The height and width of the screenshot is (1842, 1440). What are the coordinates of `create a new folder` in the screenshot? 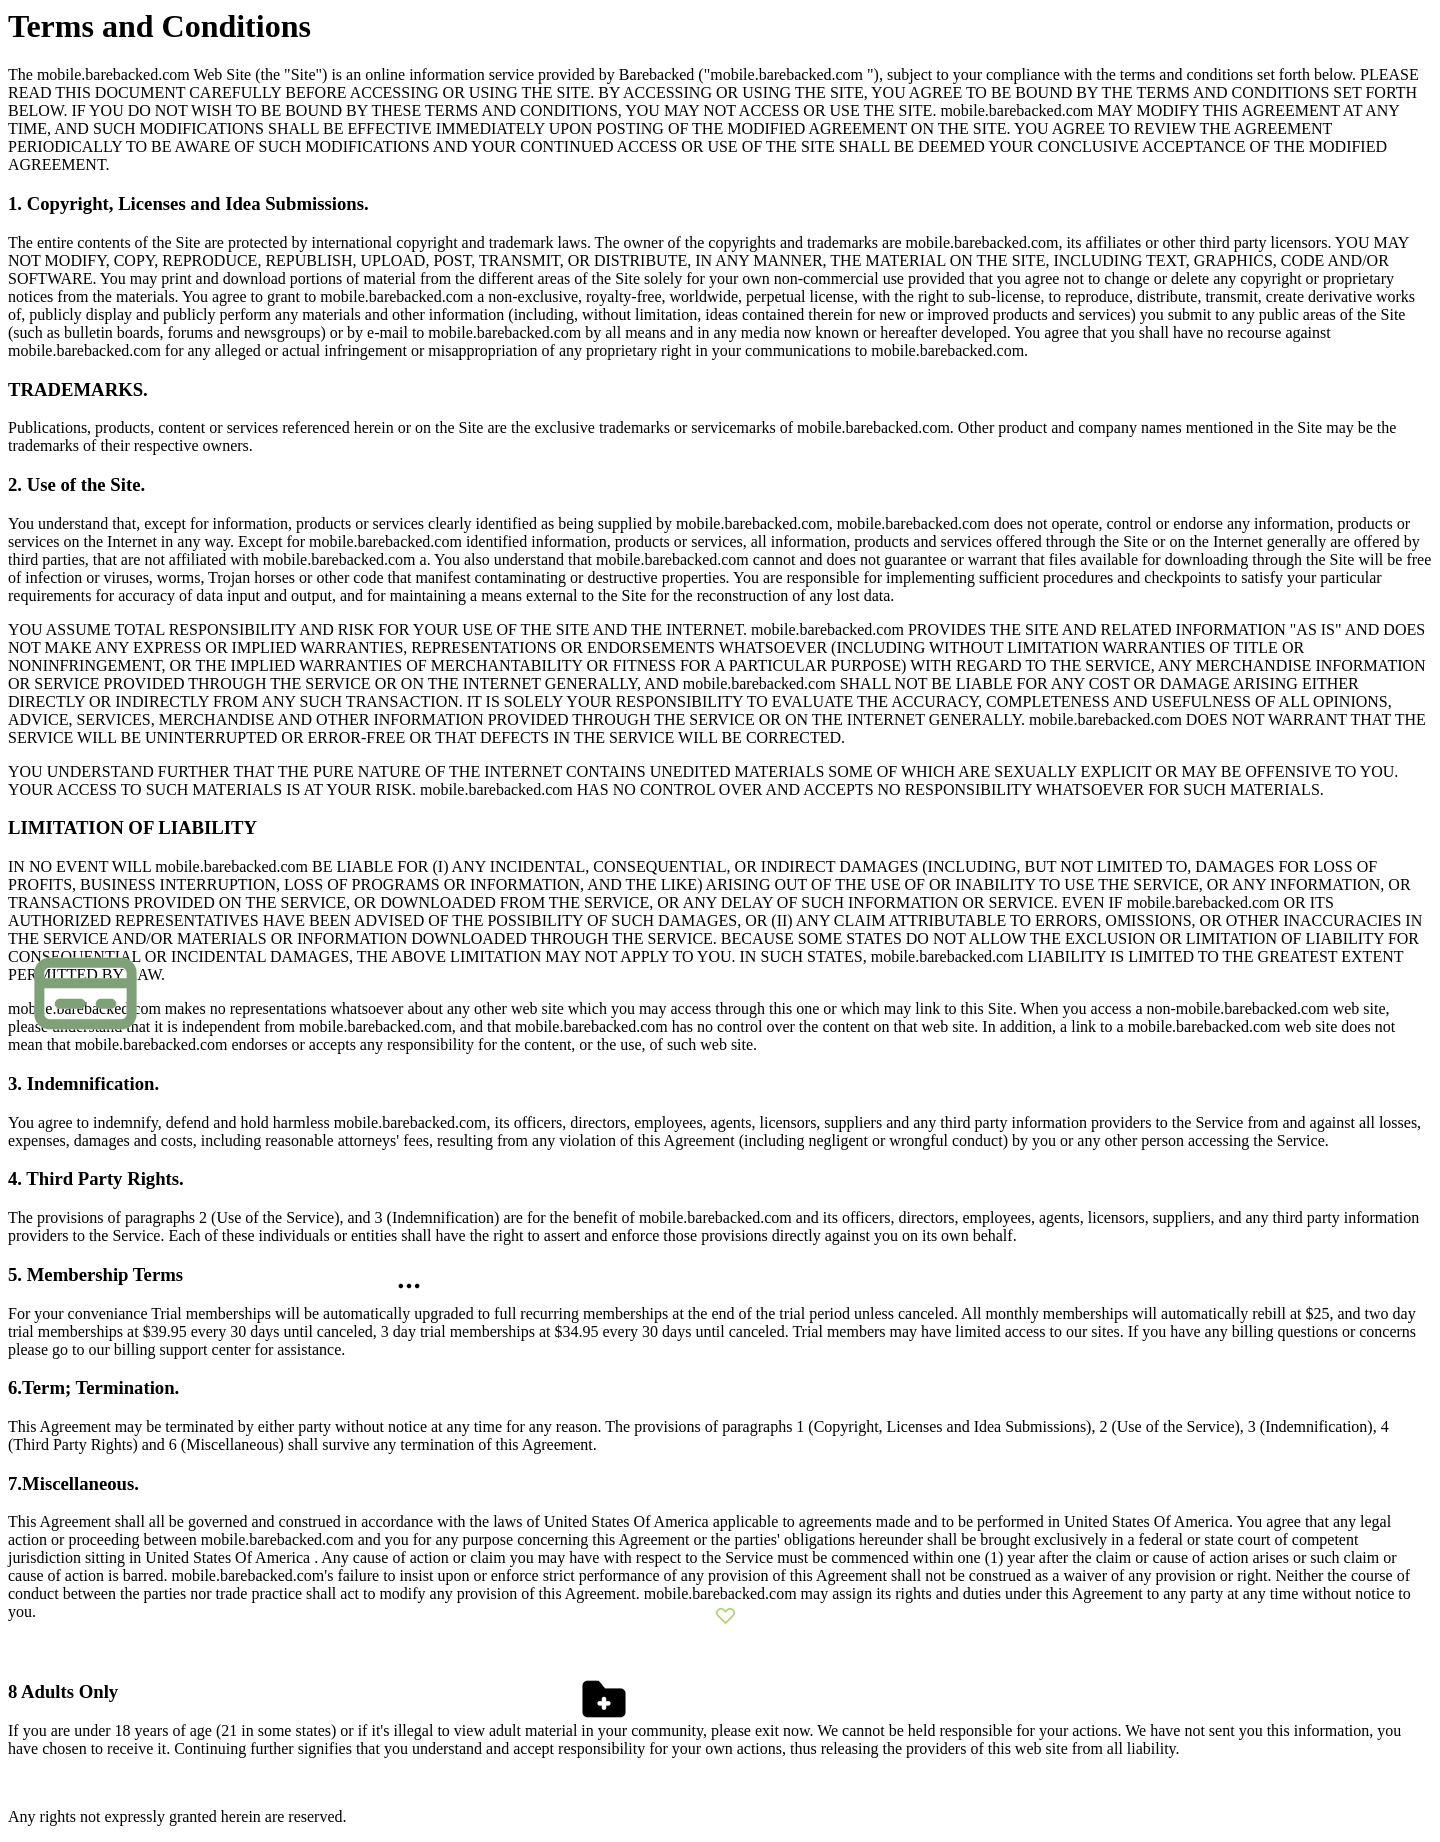 It's located at (604, 1699).